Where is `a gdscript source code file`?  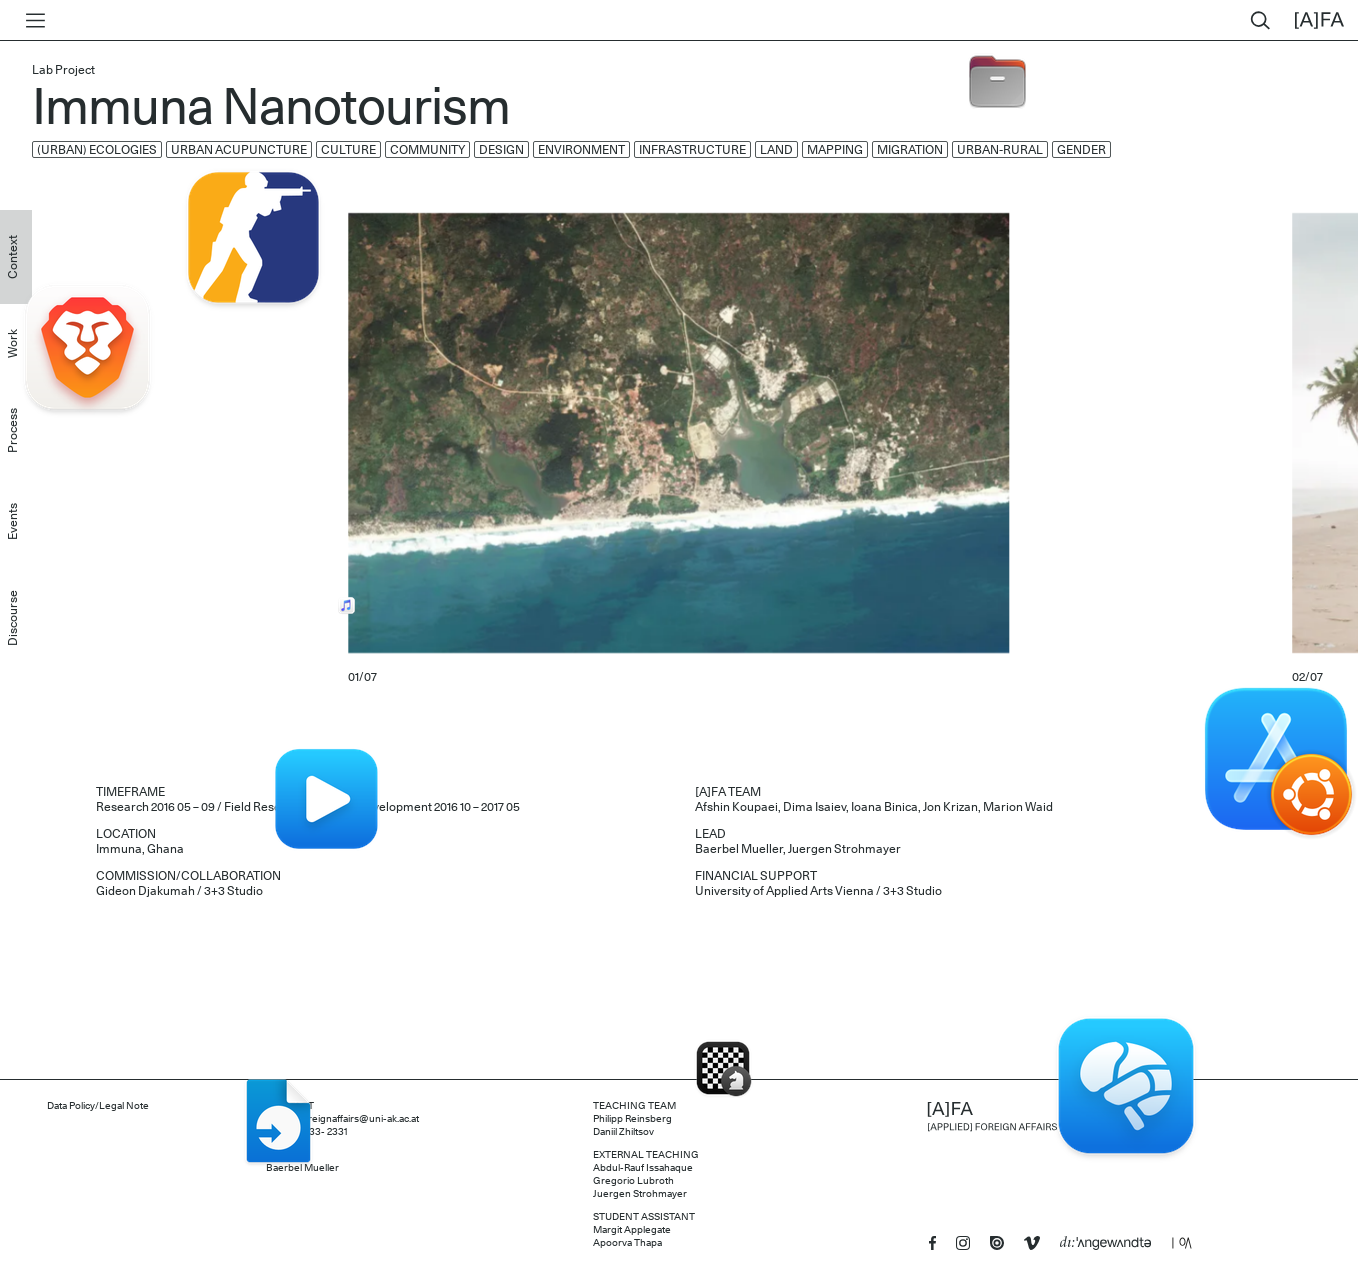
a gdscript source code file is located at coordinates (278, 1122).